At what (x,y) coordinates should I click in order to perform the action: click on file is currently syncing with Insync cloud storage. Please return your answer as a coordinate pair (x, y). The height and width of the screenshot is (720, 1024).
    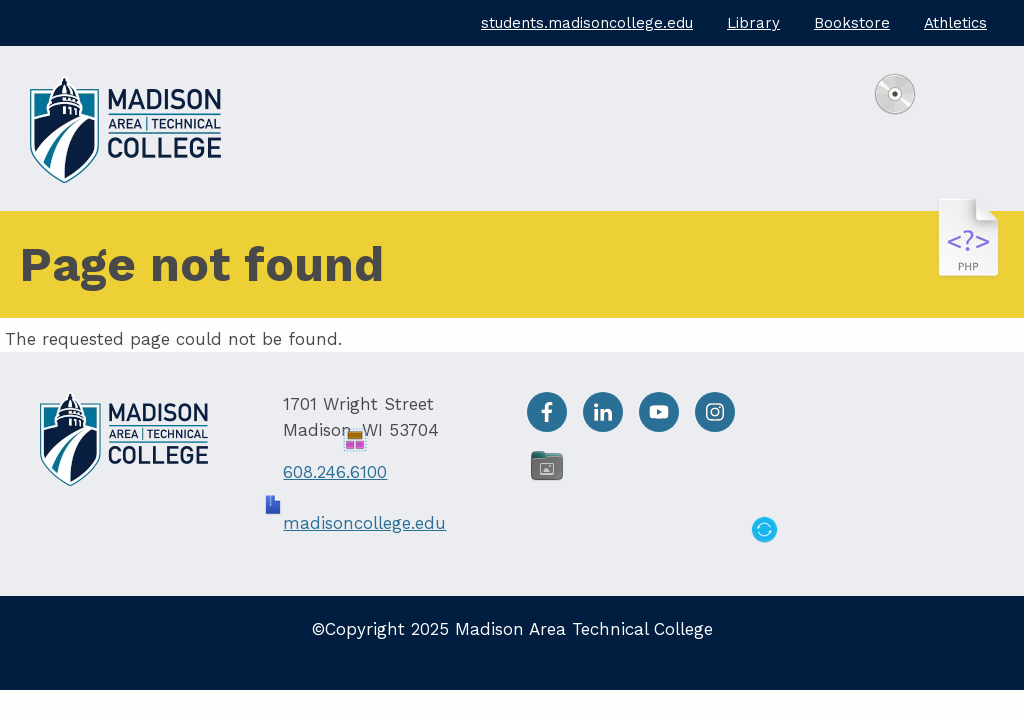
    Looking at the image, I should click on (764, 529).